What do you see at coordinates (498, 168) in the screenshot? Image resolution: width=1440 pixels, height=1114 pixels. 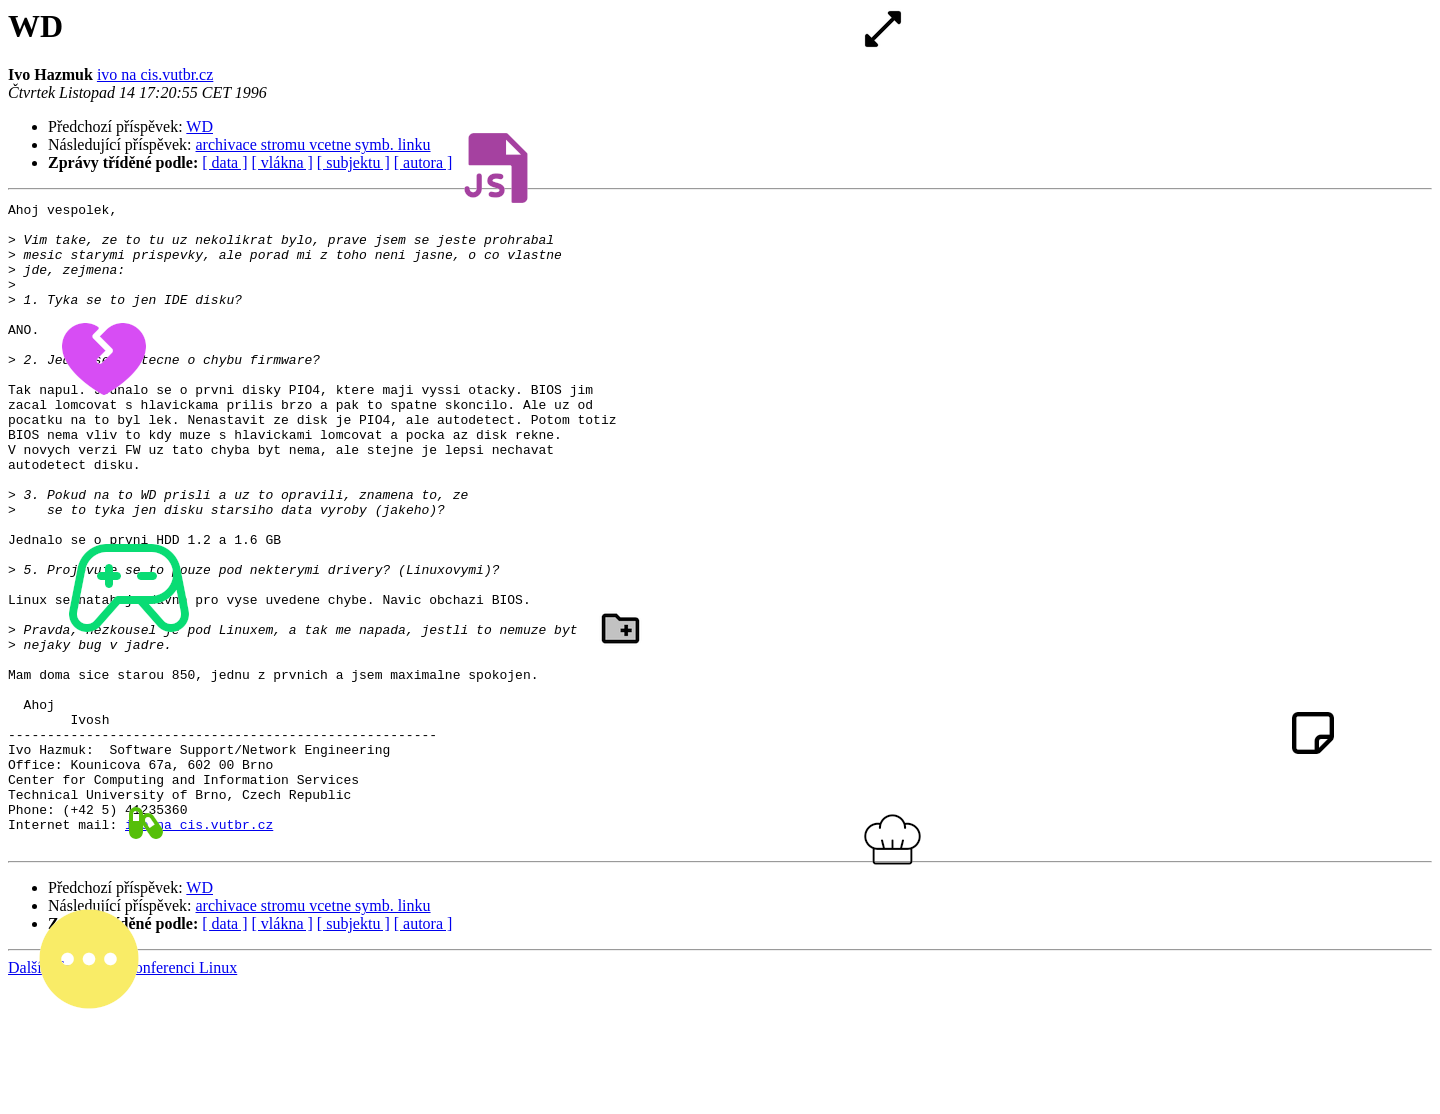 I see `javascript file type indicator` at bounding box center [498, 168].